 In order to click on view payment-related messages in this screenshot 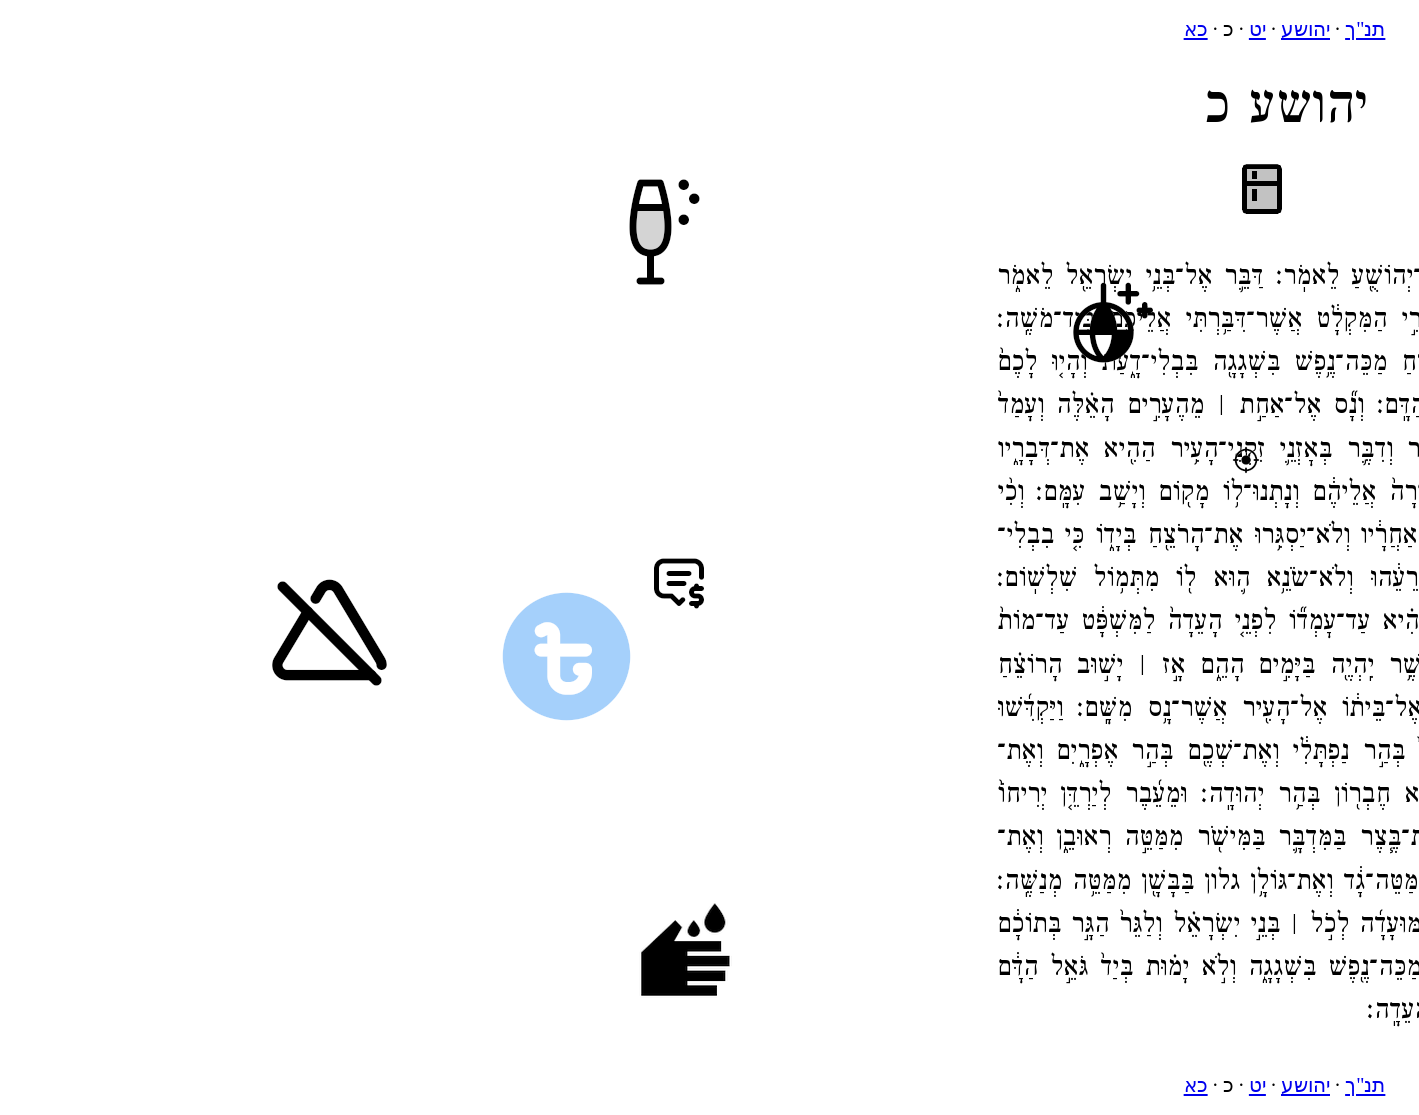, I will do `click(679, 581)`.